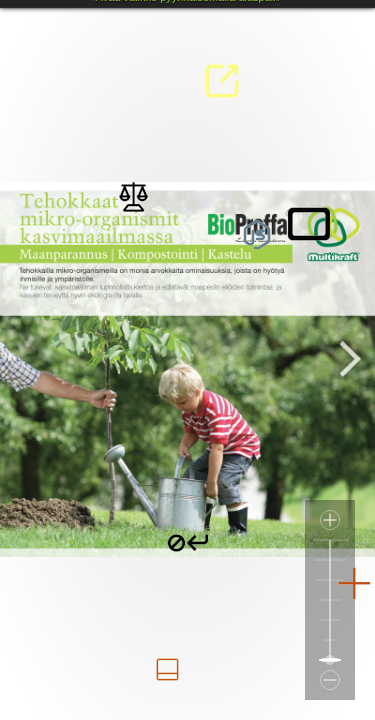  What do you see at coordinates (355, 584) in the screenshot?
I see `add a new item` at bounding box center [355, 584].